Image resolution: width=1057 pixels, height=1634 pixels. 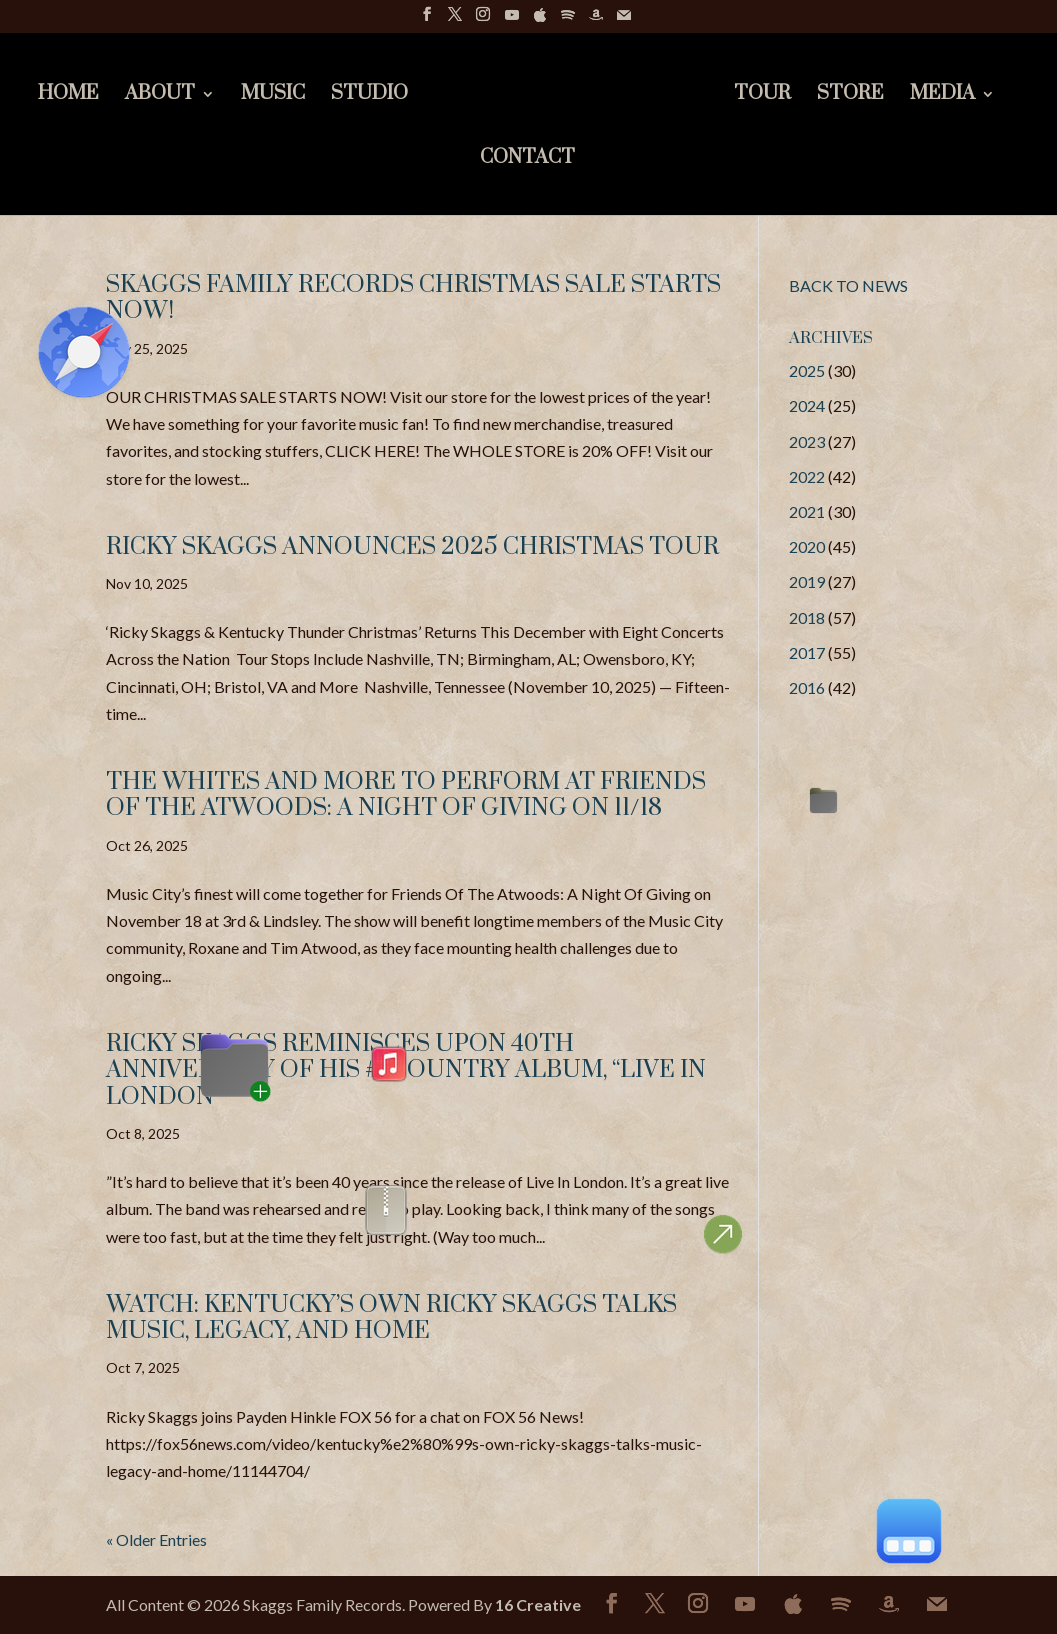 I want to click on create a new folder, so click(x=234, y=1065).